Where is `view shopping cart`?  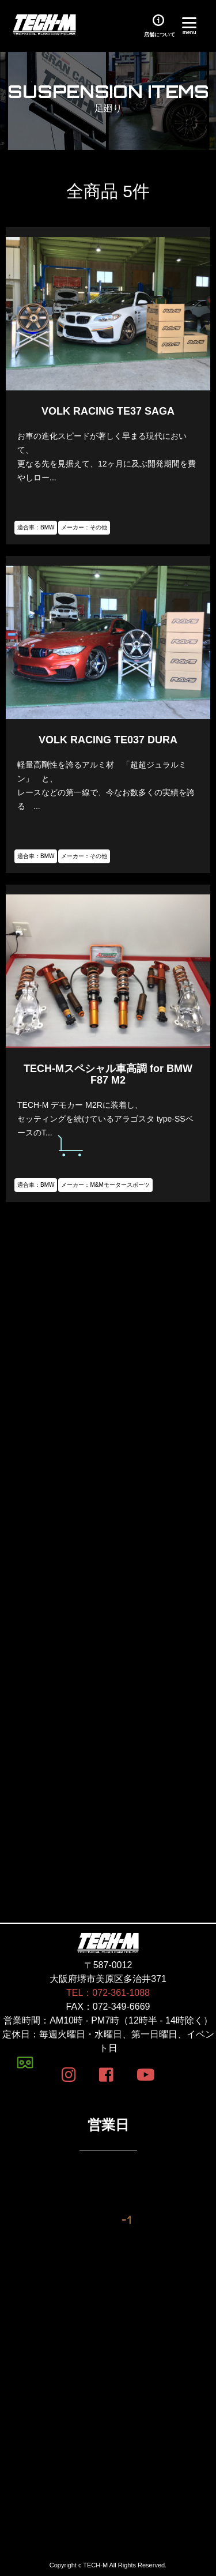
view shopping cart is located at coordinates (70, 1144).